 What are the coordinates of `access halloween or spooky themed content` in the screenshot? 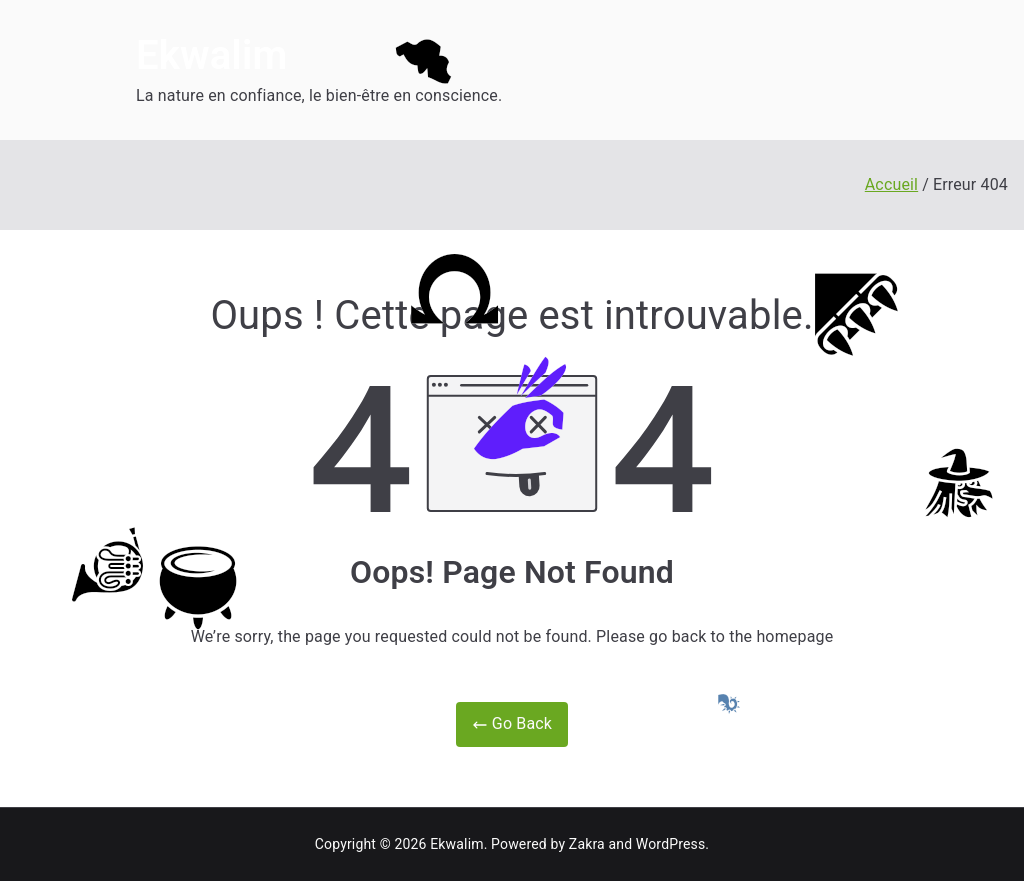 It's located at (959, 483).